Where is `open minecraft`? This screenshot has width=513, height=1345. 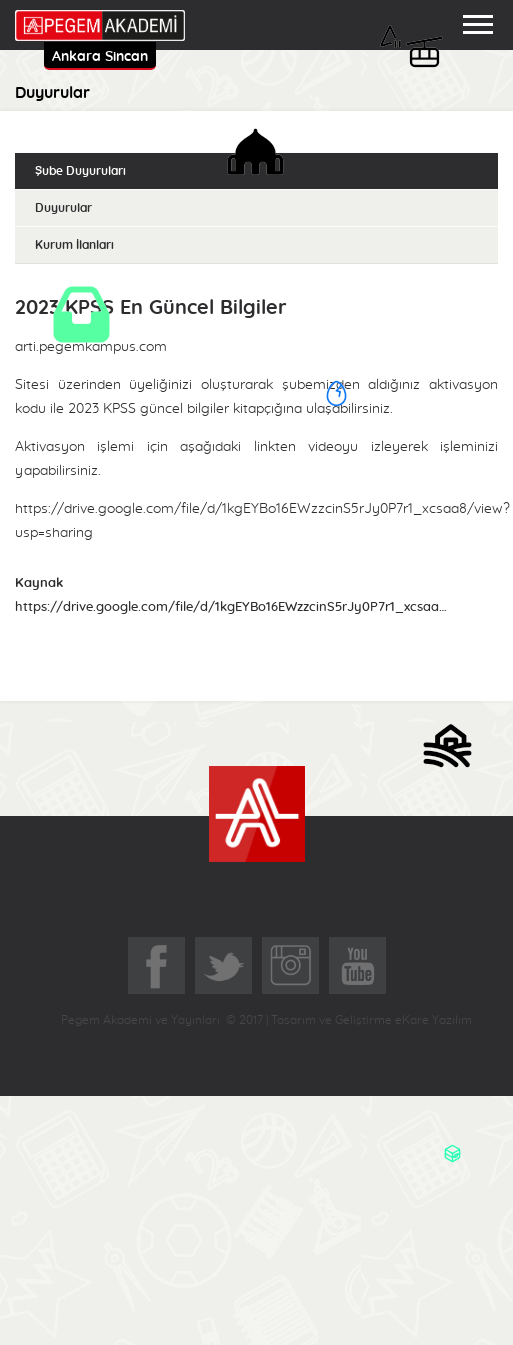
open minecraft is located at coordinates (452, 1153).